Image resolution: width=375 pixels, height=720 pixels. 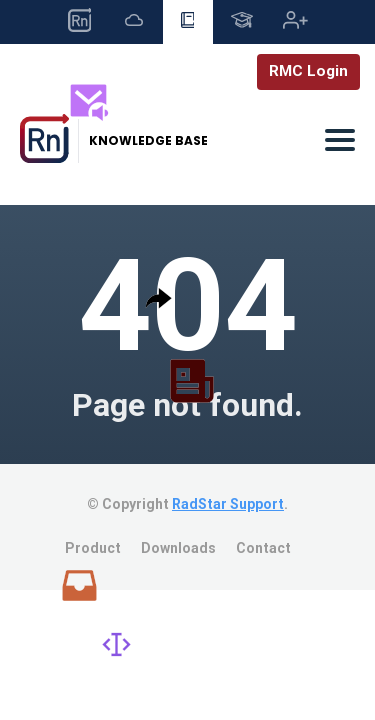 I want to click on adjust email notification sound settings, so click(x=88, y=100).